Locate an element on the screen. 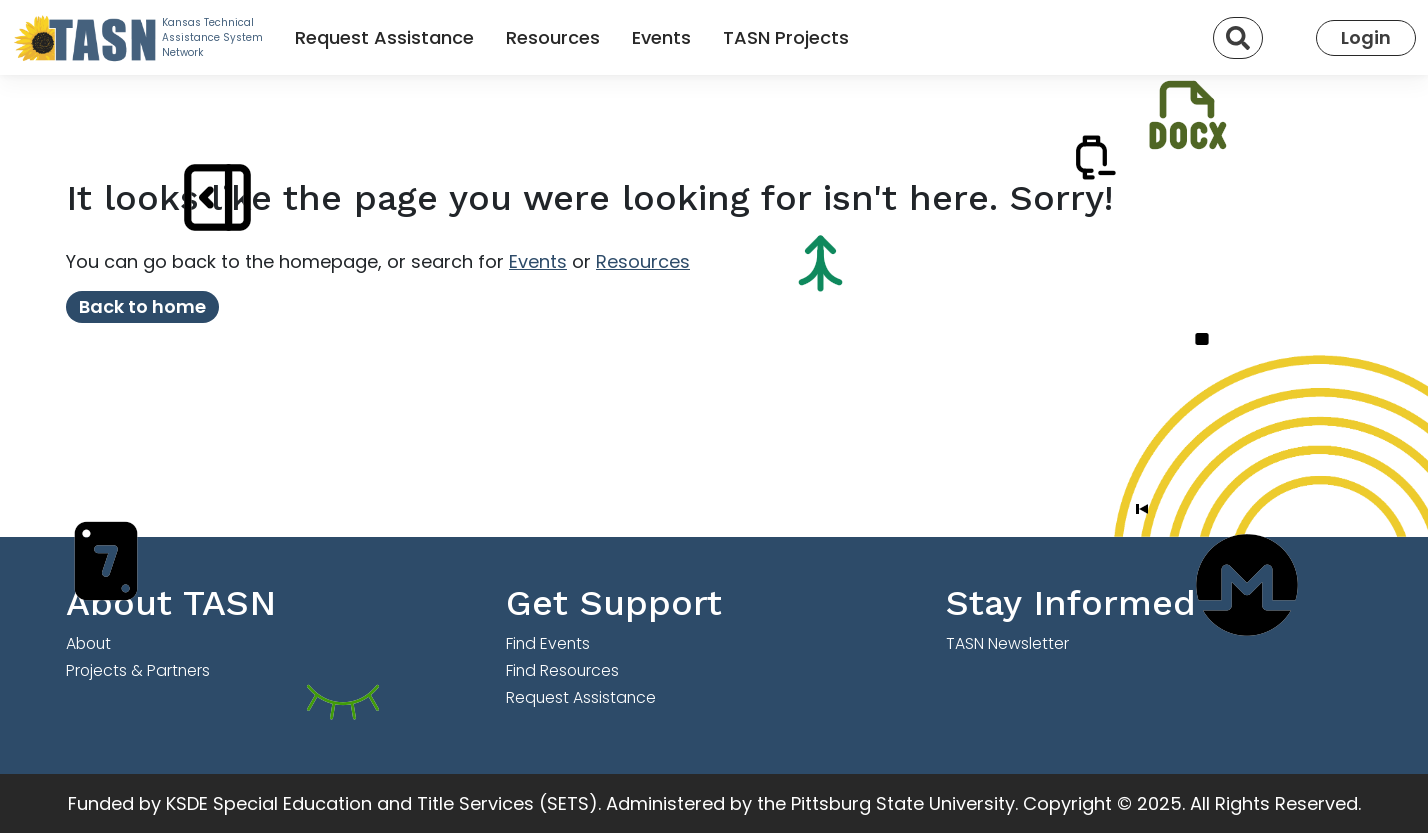  indicates a Microsoft Word document file is located at coordinates (1187, 115).